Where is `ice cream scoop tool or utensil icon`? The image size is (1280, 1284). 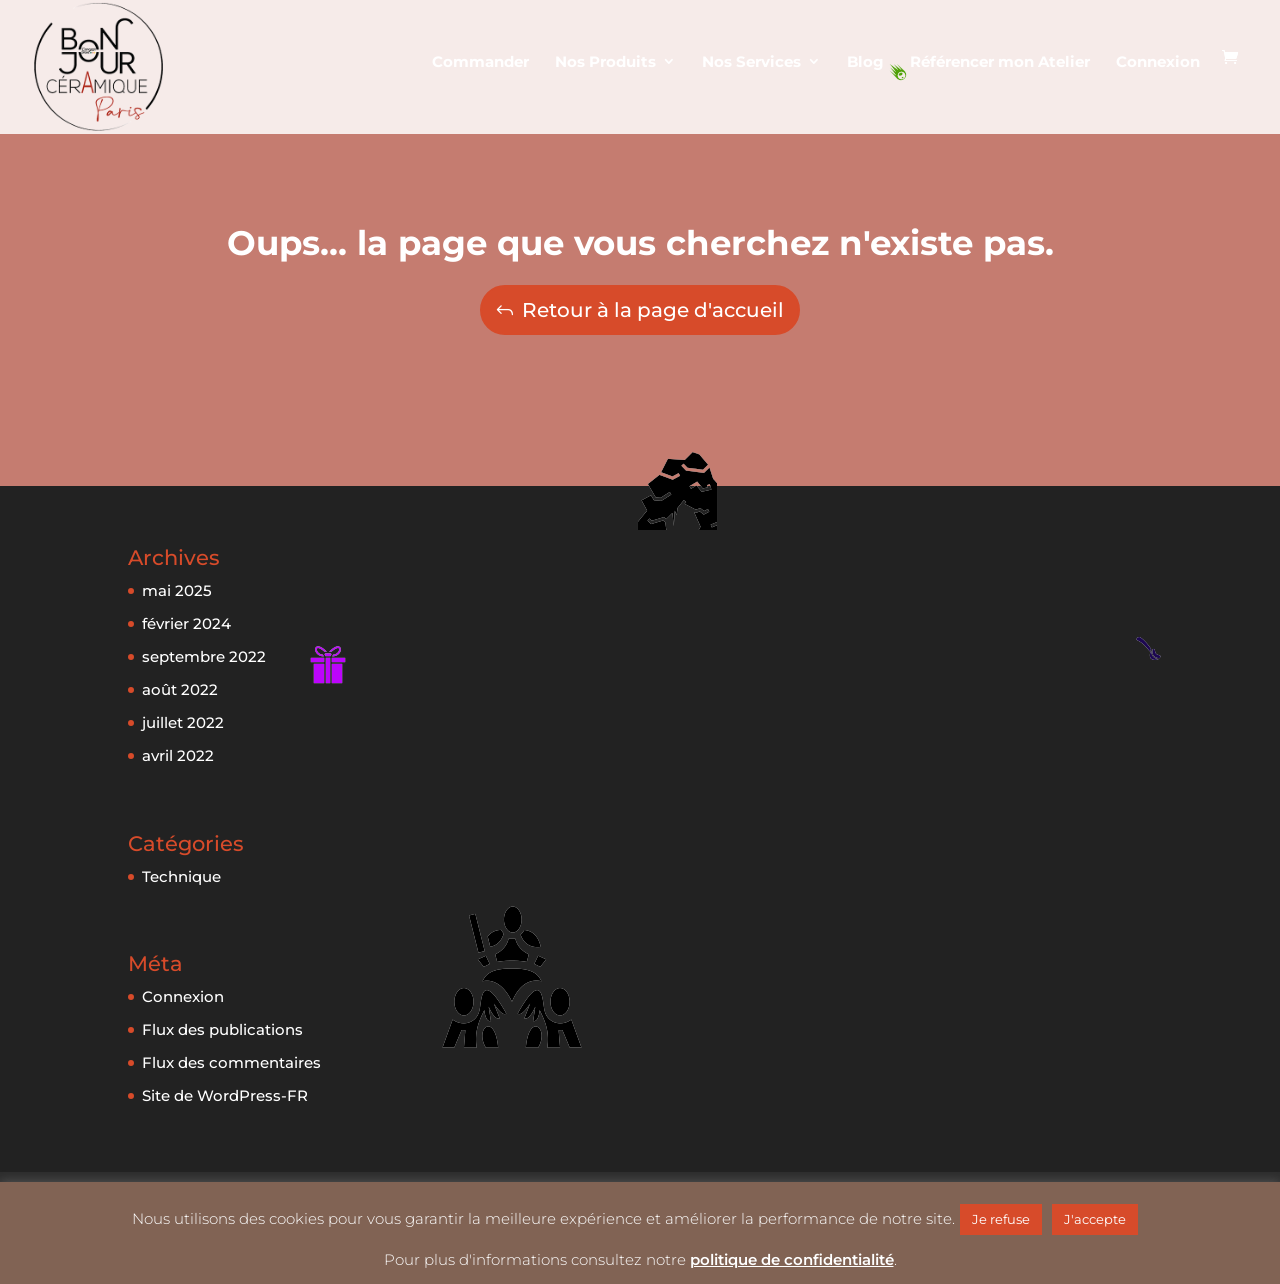 ice cream scoop tool or utensil icon is located at coordinates (1148, 648).